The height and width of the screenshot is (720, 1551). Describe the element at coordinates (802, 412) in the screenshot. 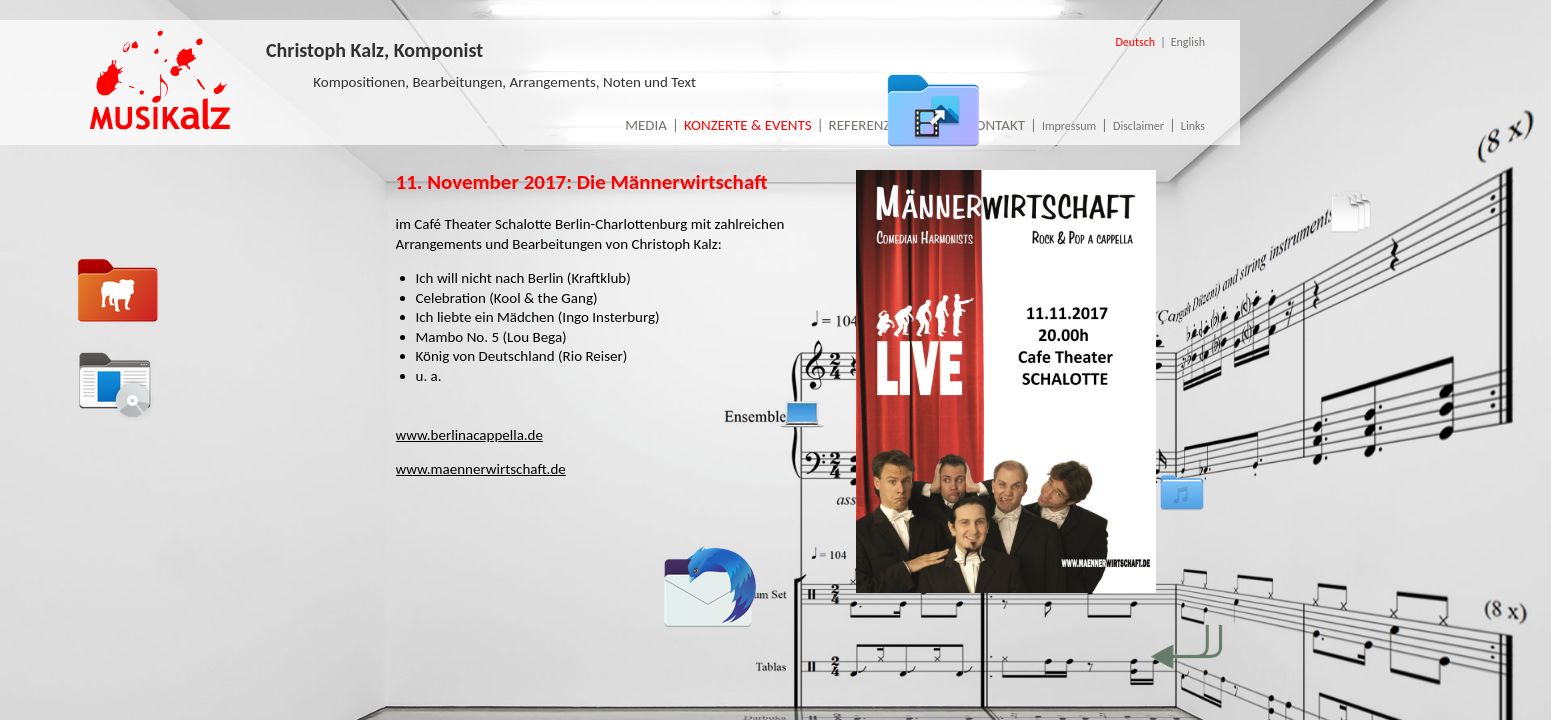

I see `indicates this macbook air in system settings` at that location.